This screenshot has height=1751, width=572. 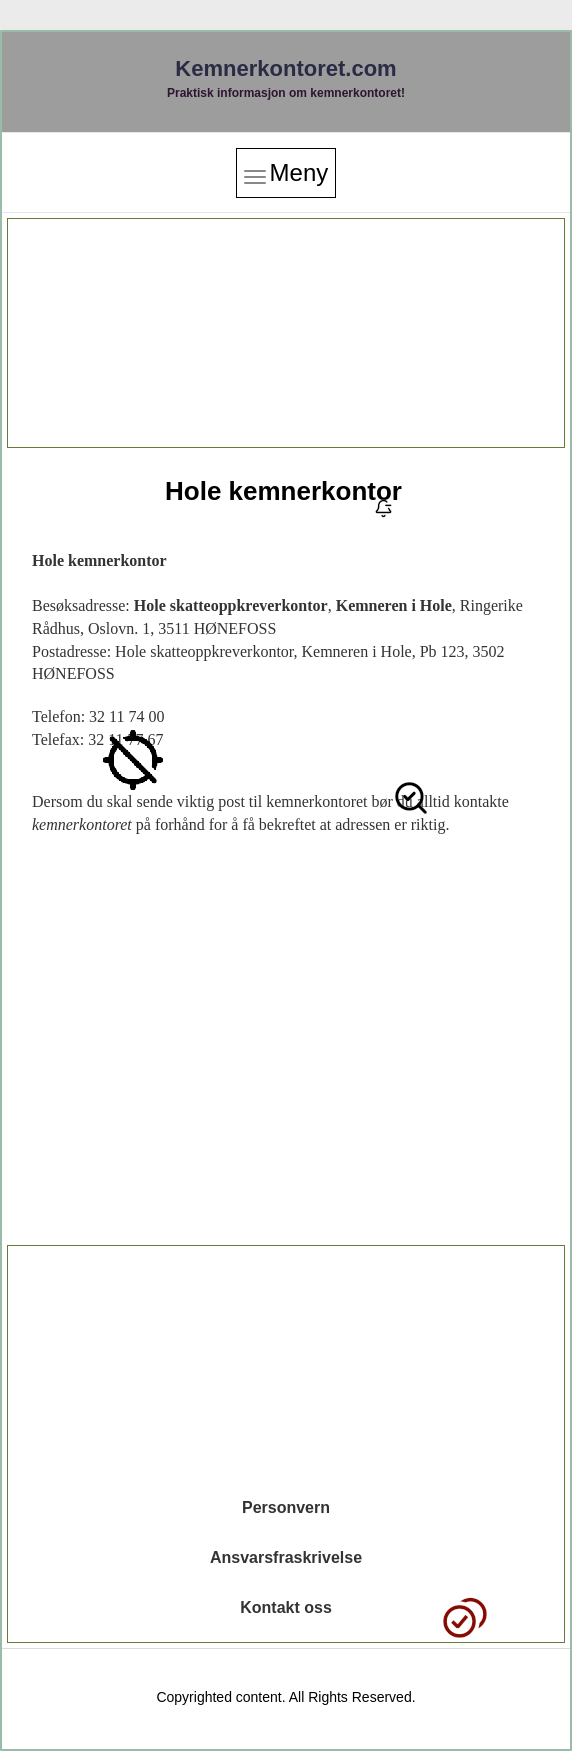 What do you see at coordinates (383, 508) in the screenshot?
I see `remove a notification` at bounding box center [383, 508].